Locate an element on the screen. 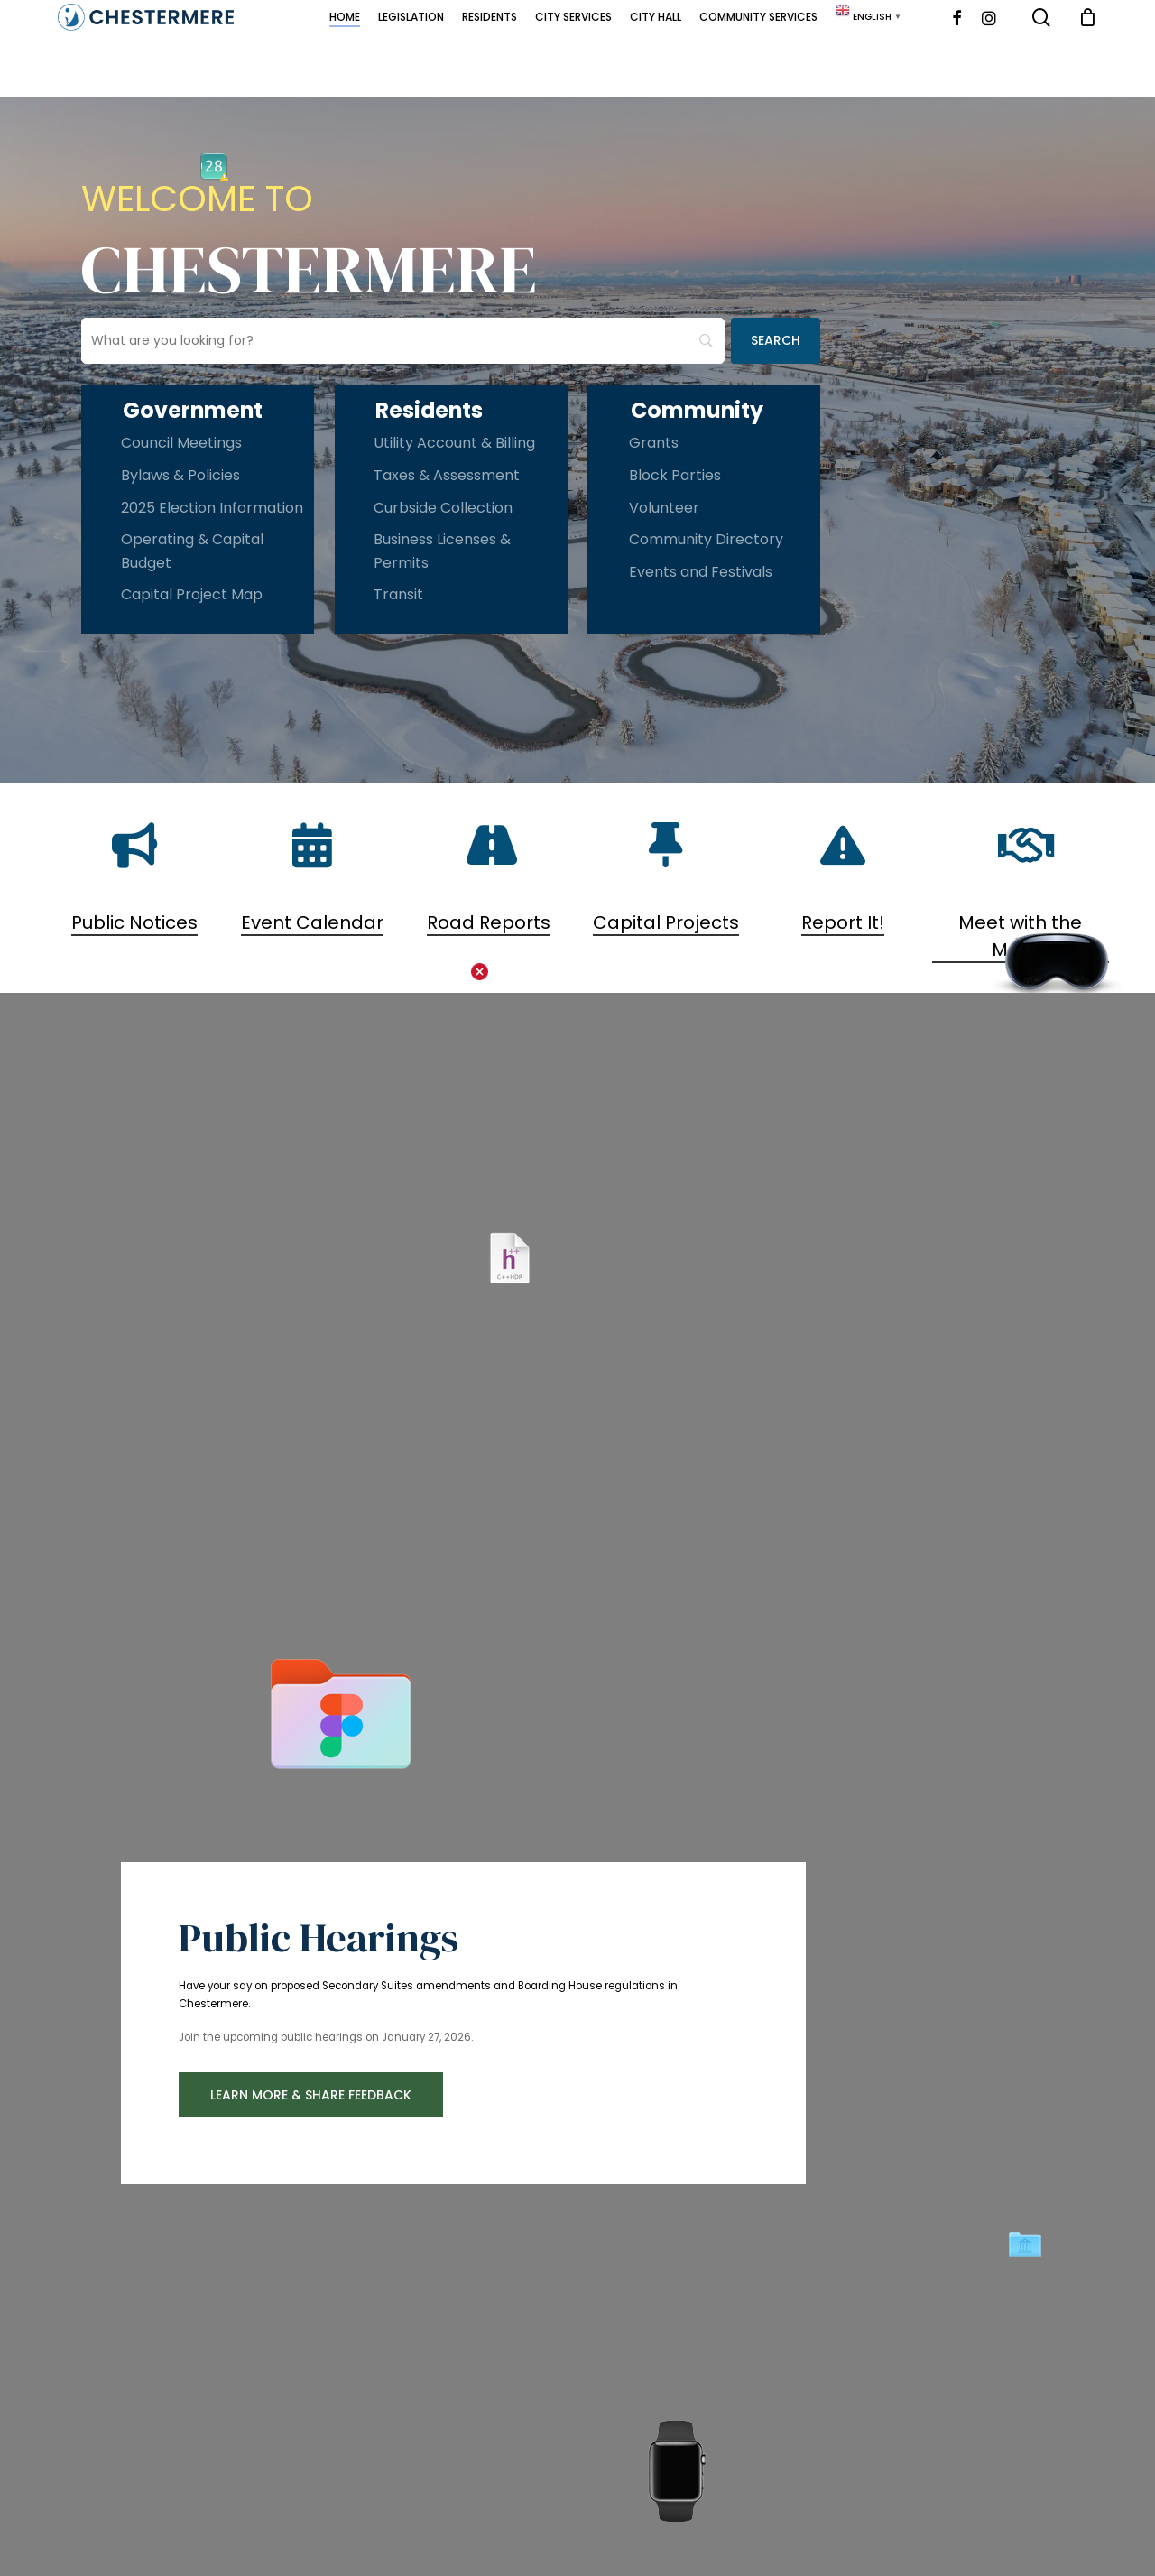 The height and width of the screenshot is (2576, 1155). access the system library folder is located at coordinates (1025, 2245).